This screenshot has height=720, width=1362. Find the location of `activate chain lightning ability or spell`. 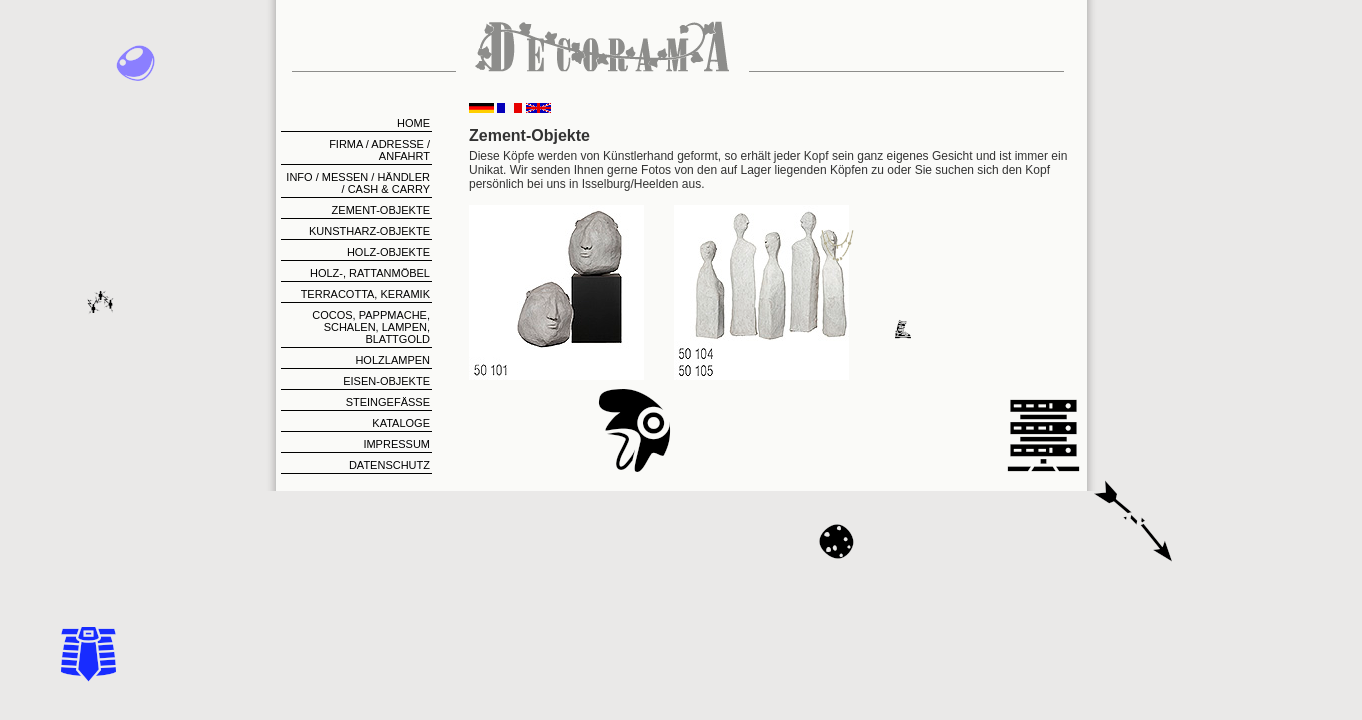

activate chain lightning ability or spell is located at coordinates (100, 302).